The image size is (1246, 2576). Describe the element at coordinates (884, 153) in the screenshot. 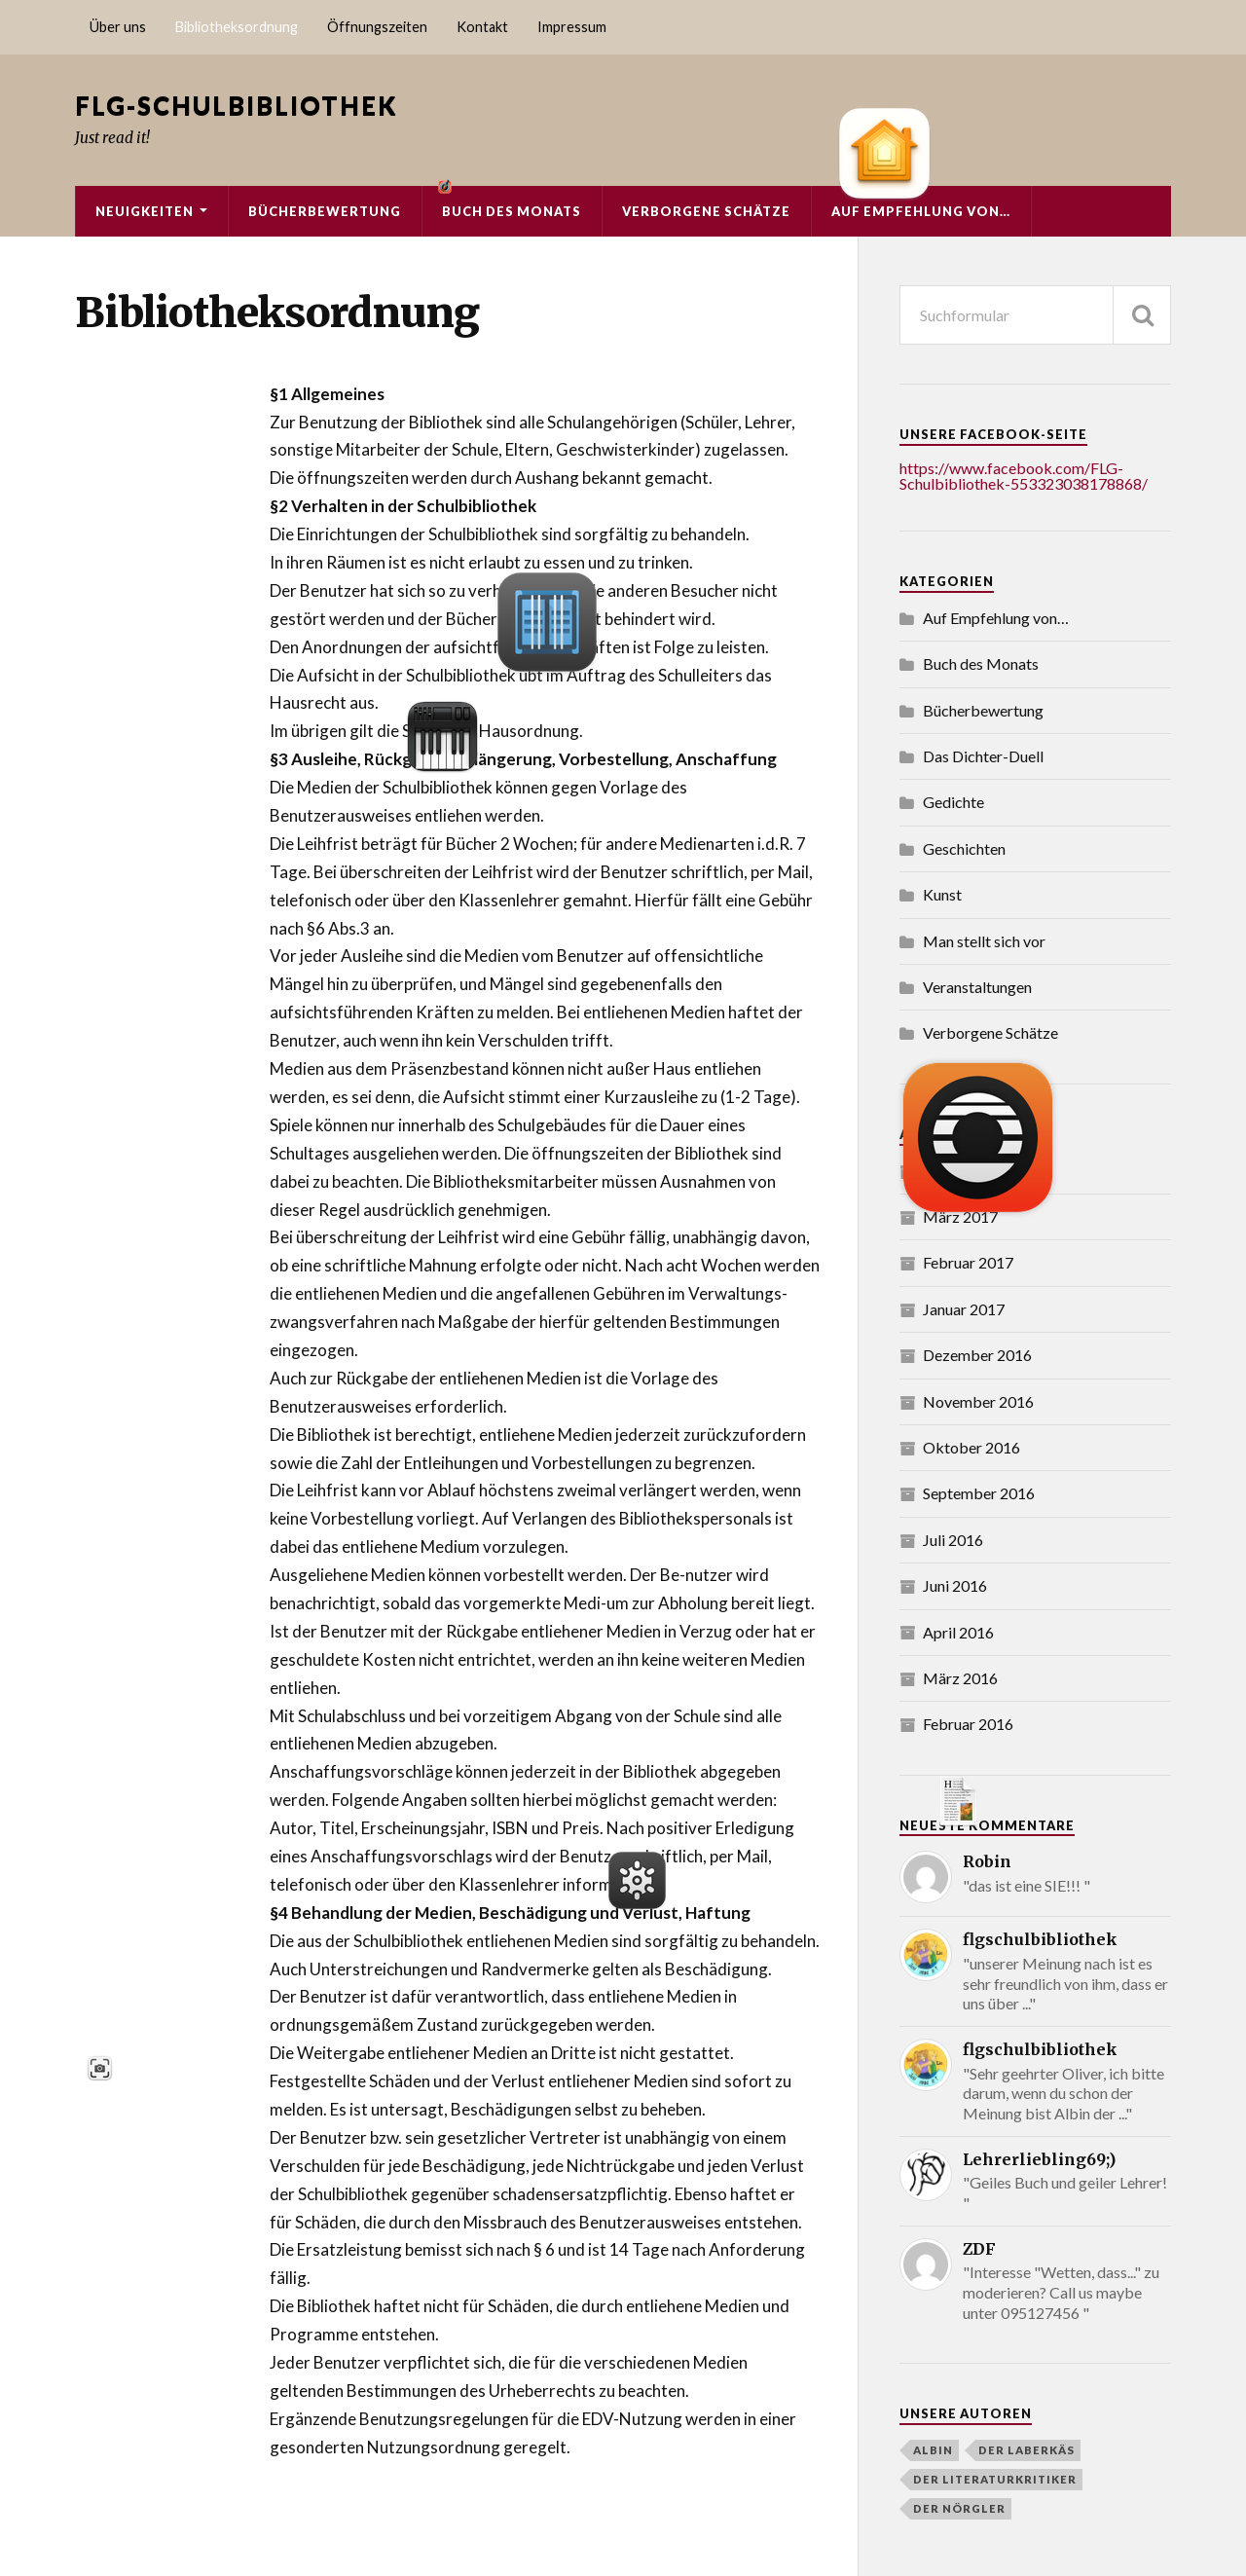

I see `open the Apple Home app` at that location.